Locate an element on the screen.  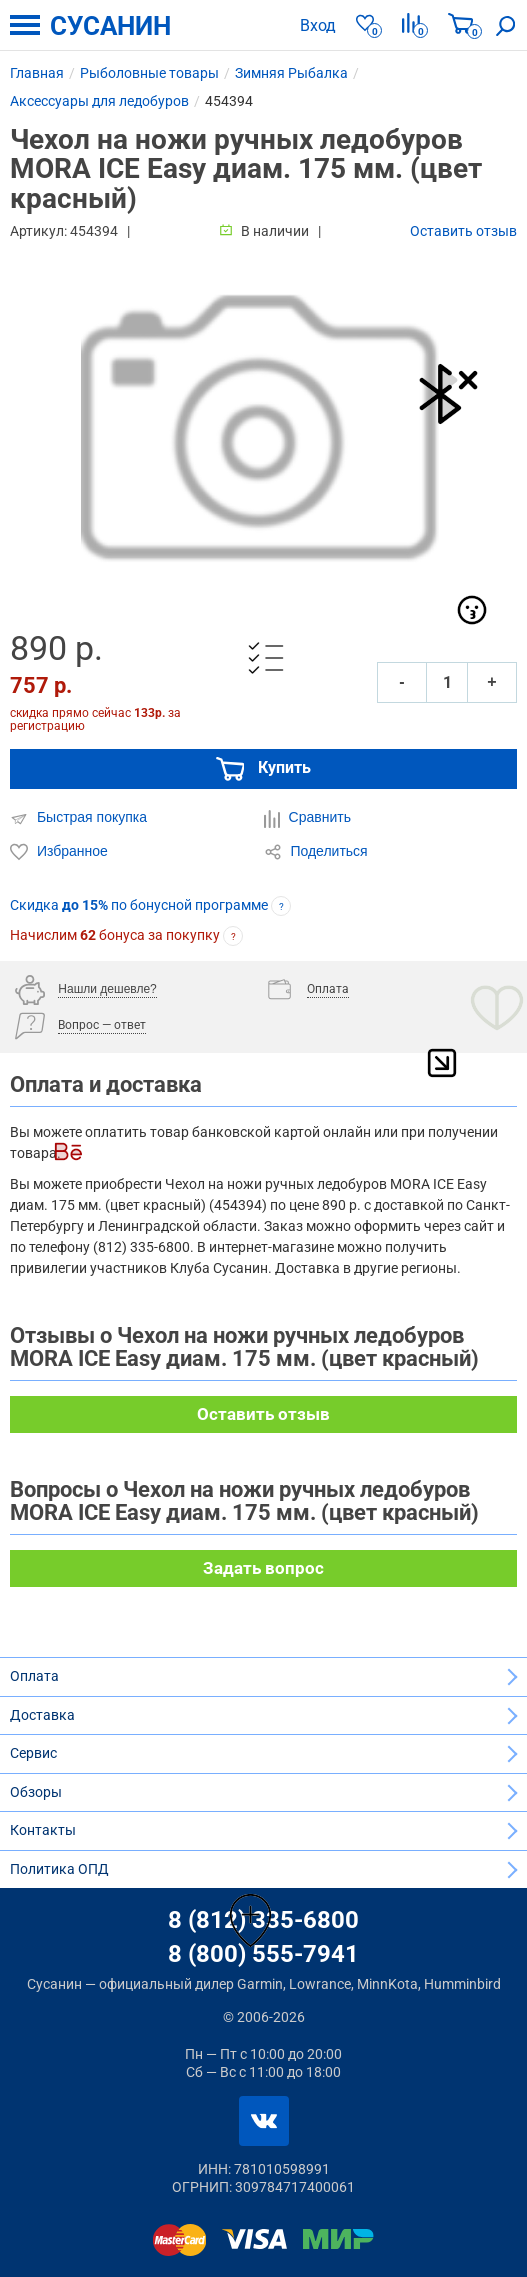
indicates partial like or favorite status is located at coordinates (497, 1006).